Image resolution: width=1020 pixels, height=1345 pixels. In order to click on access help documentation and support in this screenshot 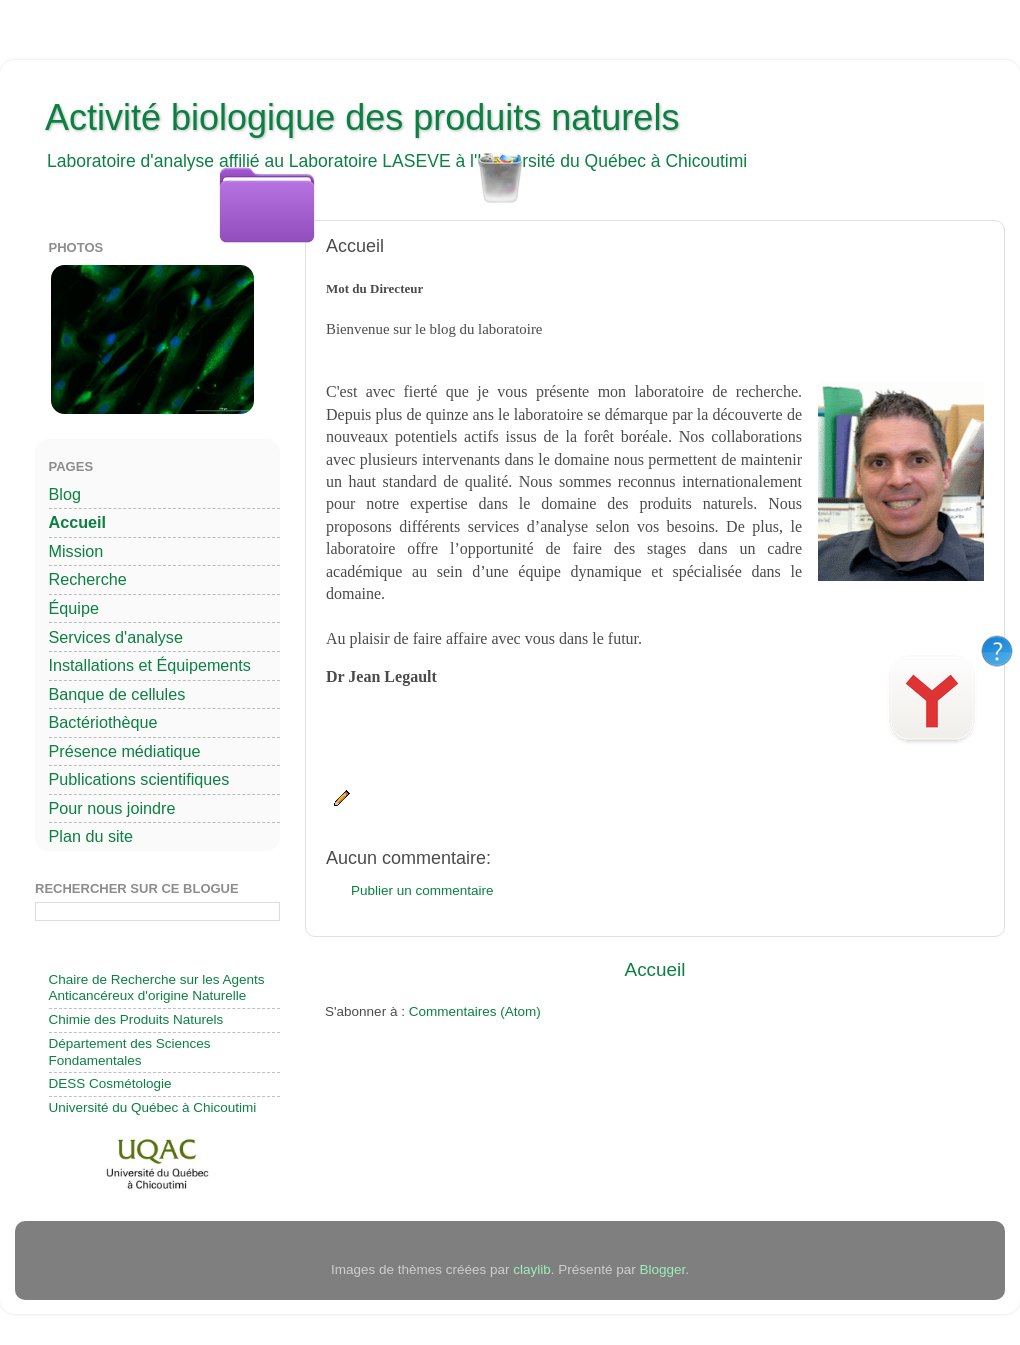, I will do `click(997, 651)`.